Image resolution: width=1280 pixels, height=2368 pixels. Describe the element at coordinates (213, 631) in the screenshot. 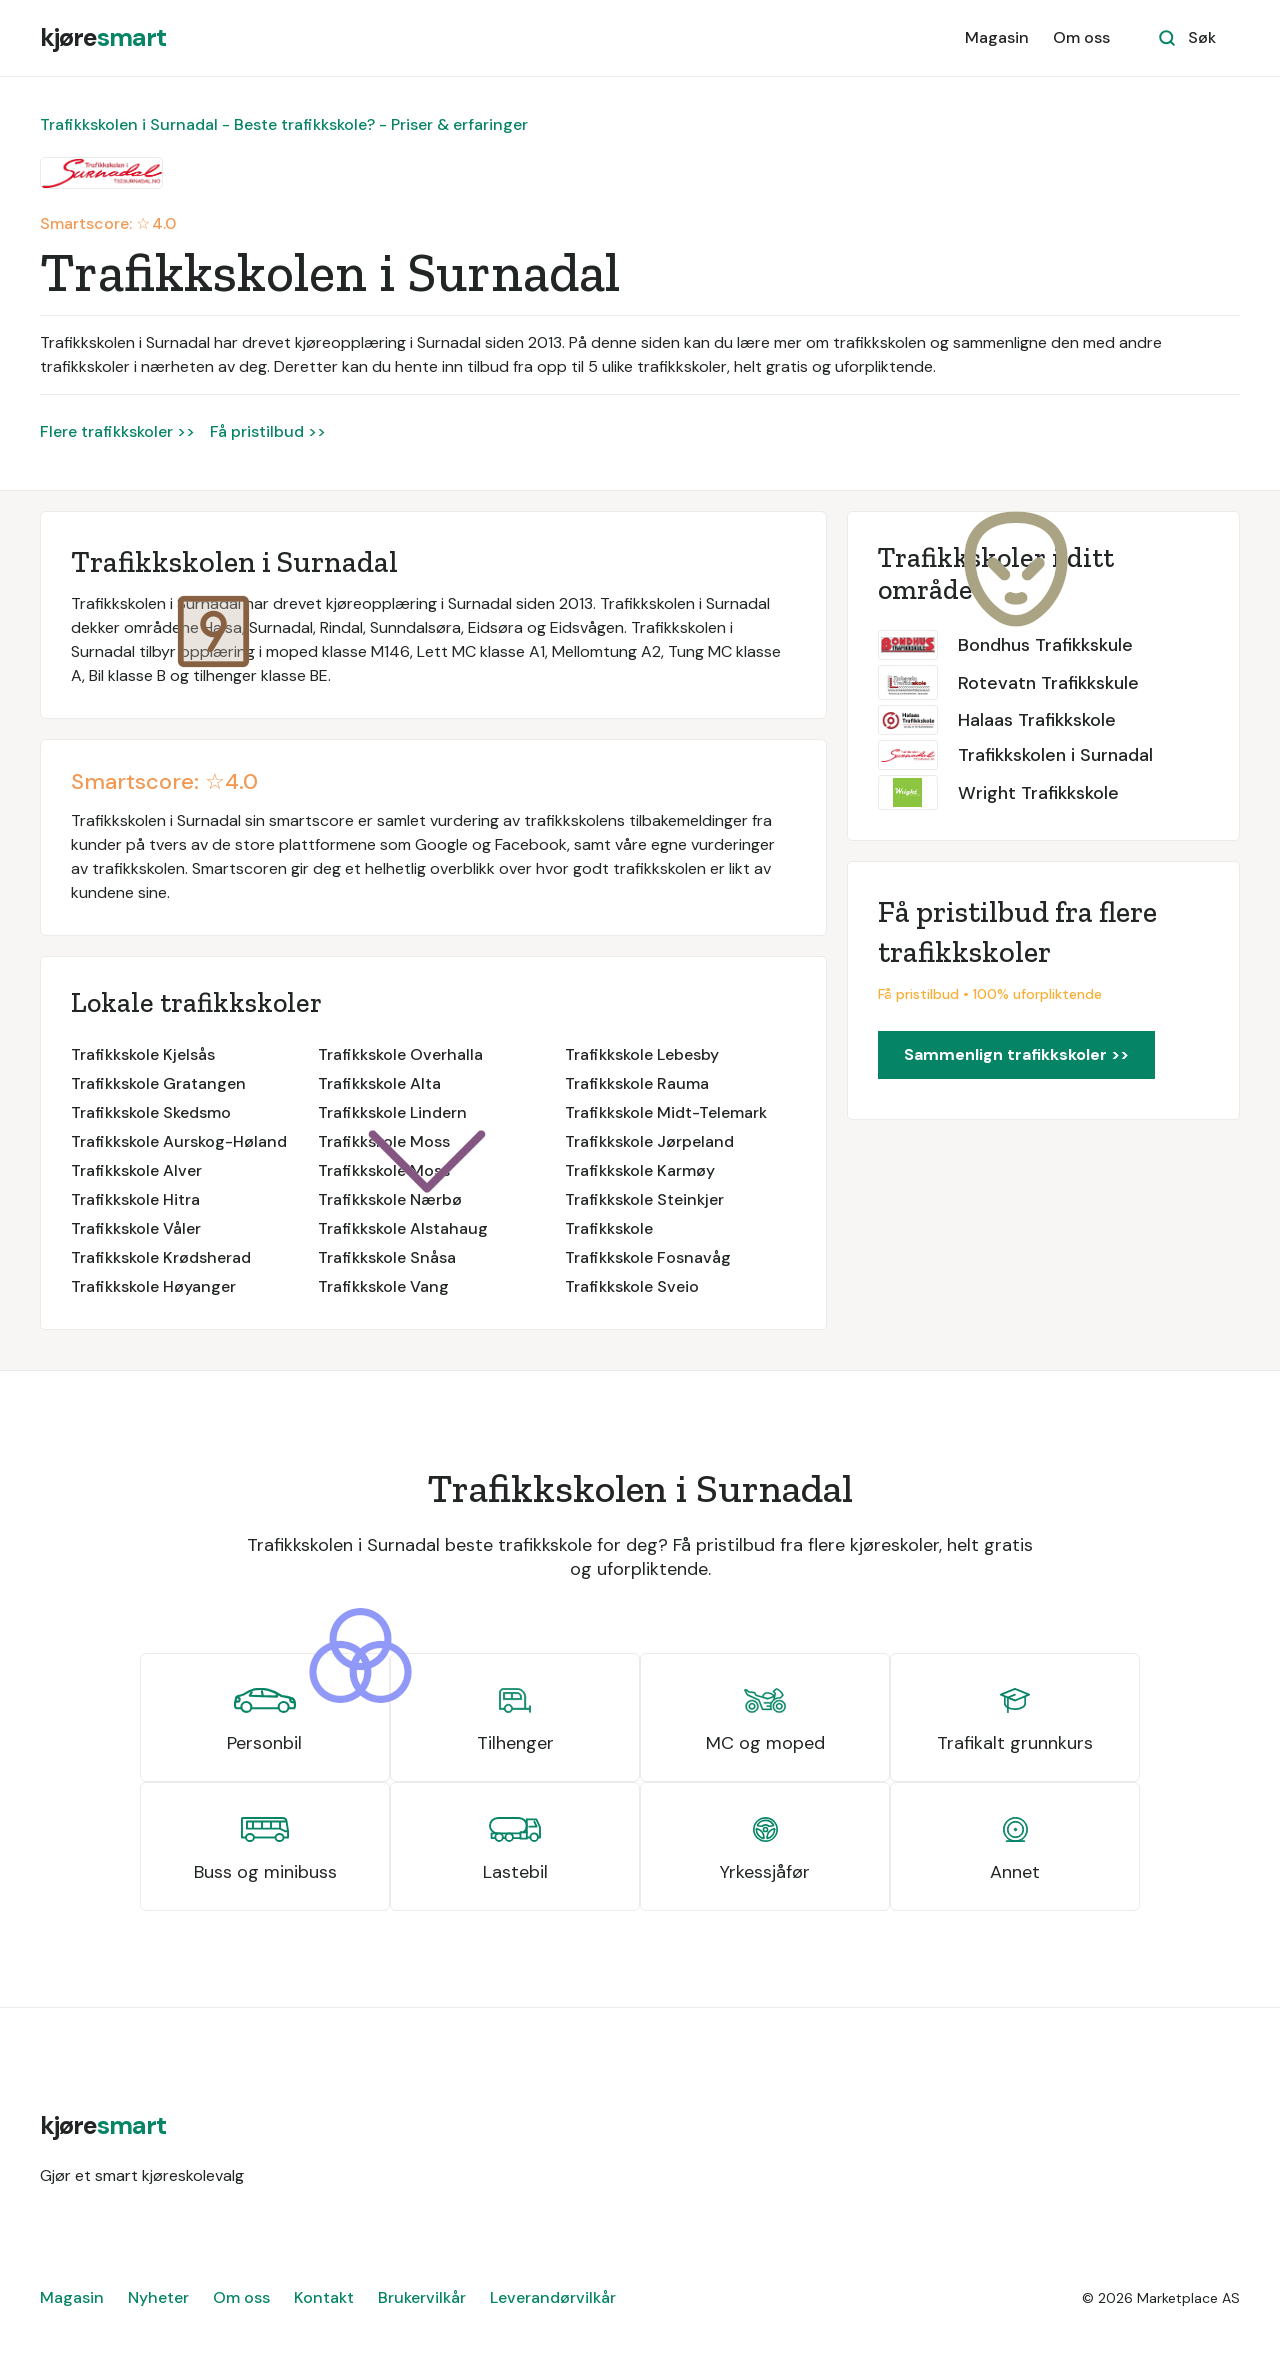

I see `select number nine from a keypad` at that location.